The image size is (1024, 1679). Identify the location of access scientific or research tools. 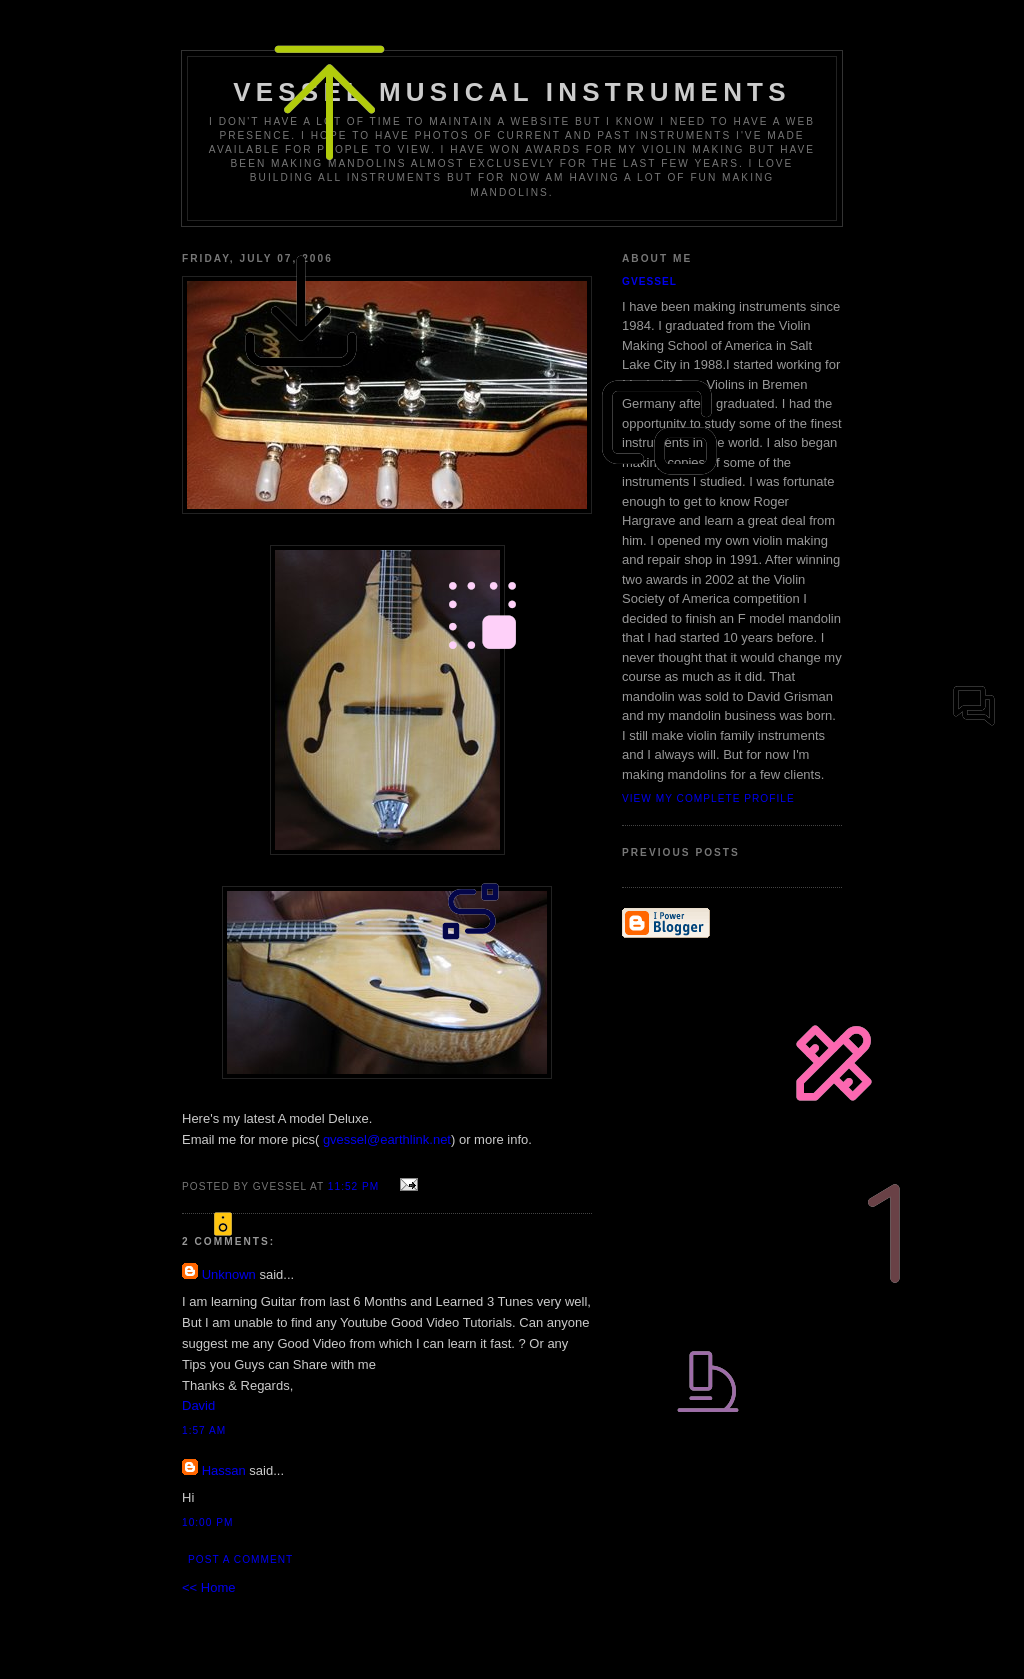
(708, 1384).